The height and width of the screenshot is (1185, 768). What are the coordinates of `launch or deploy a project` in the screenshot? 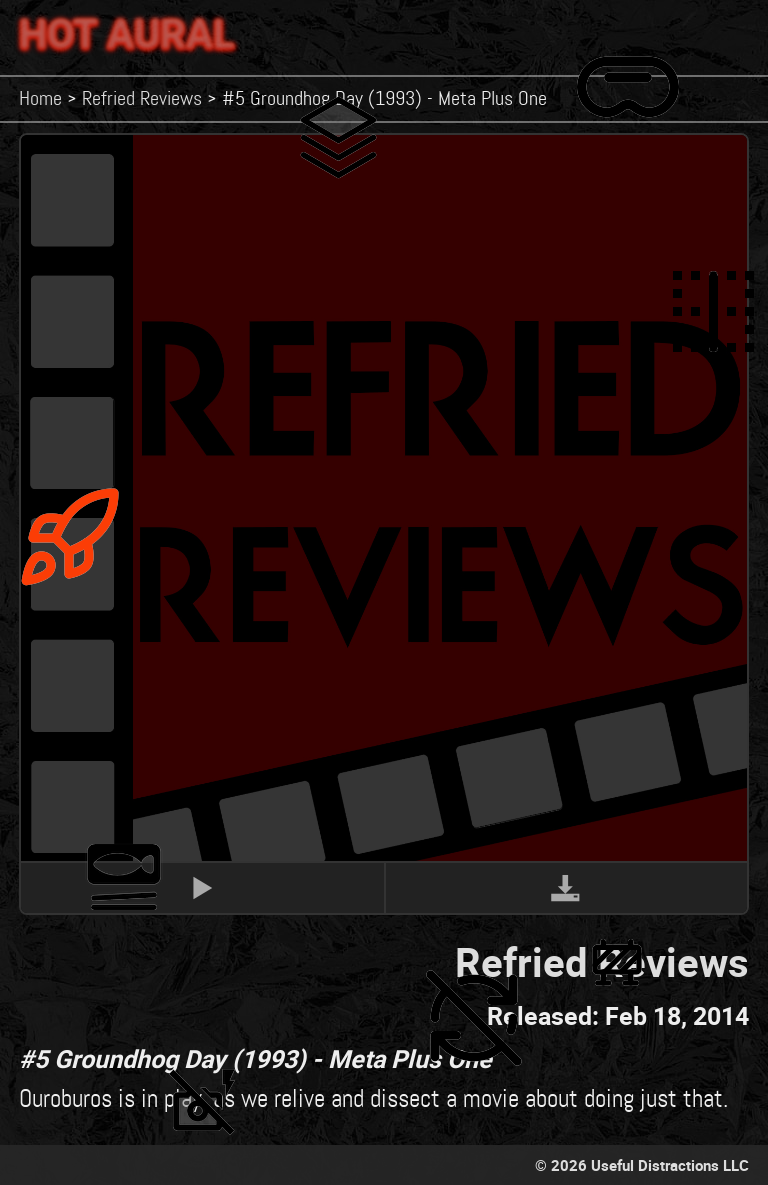 It's located at (69, 538).